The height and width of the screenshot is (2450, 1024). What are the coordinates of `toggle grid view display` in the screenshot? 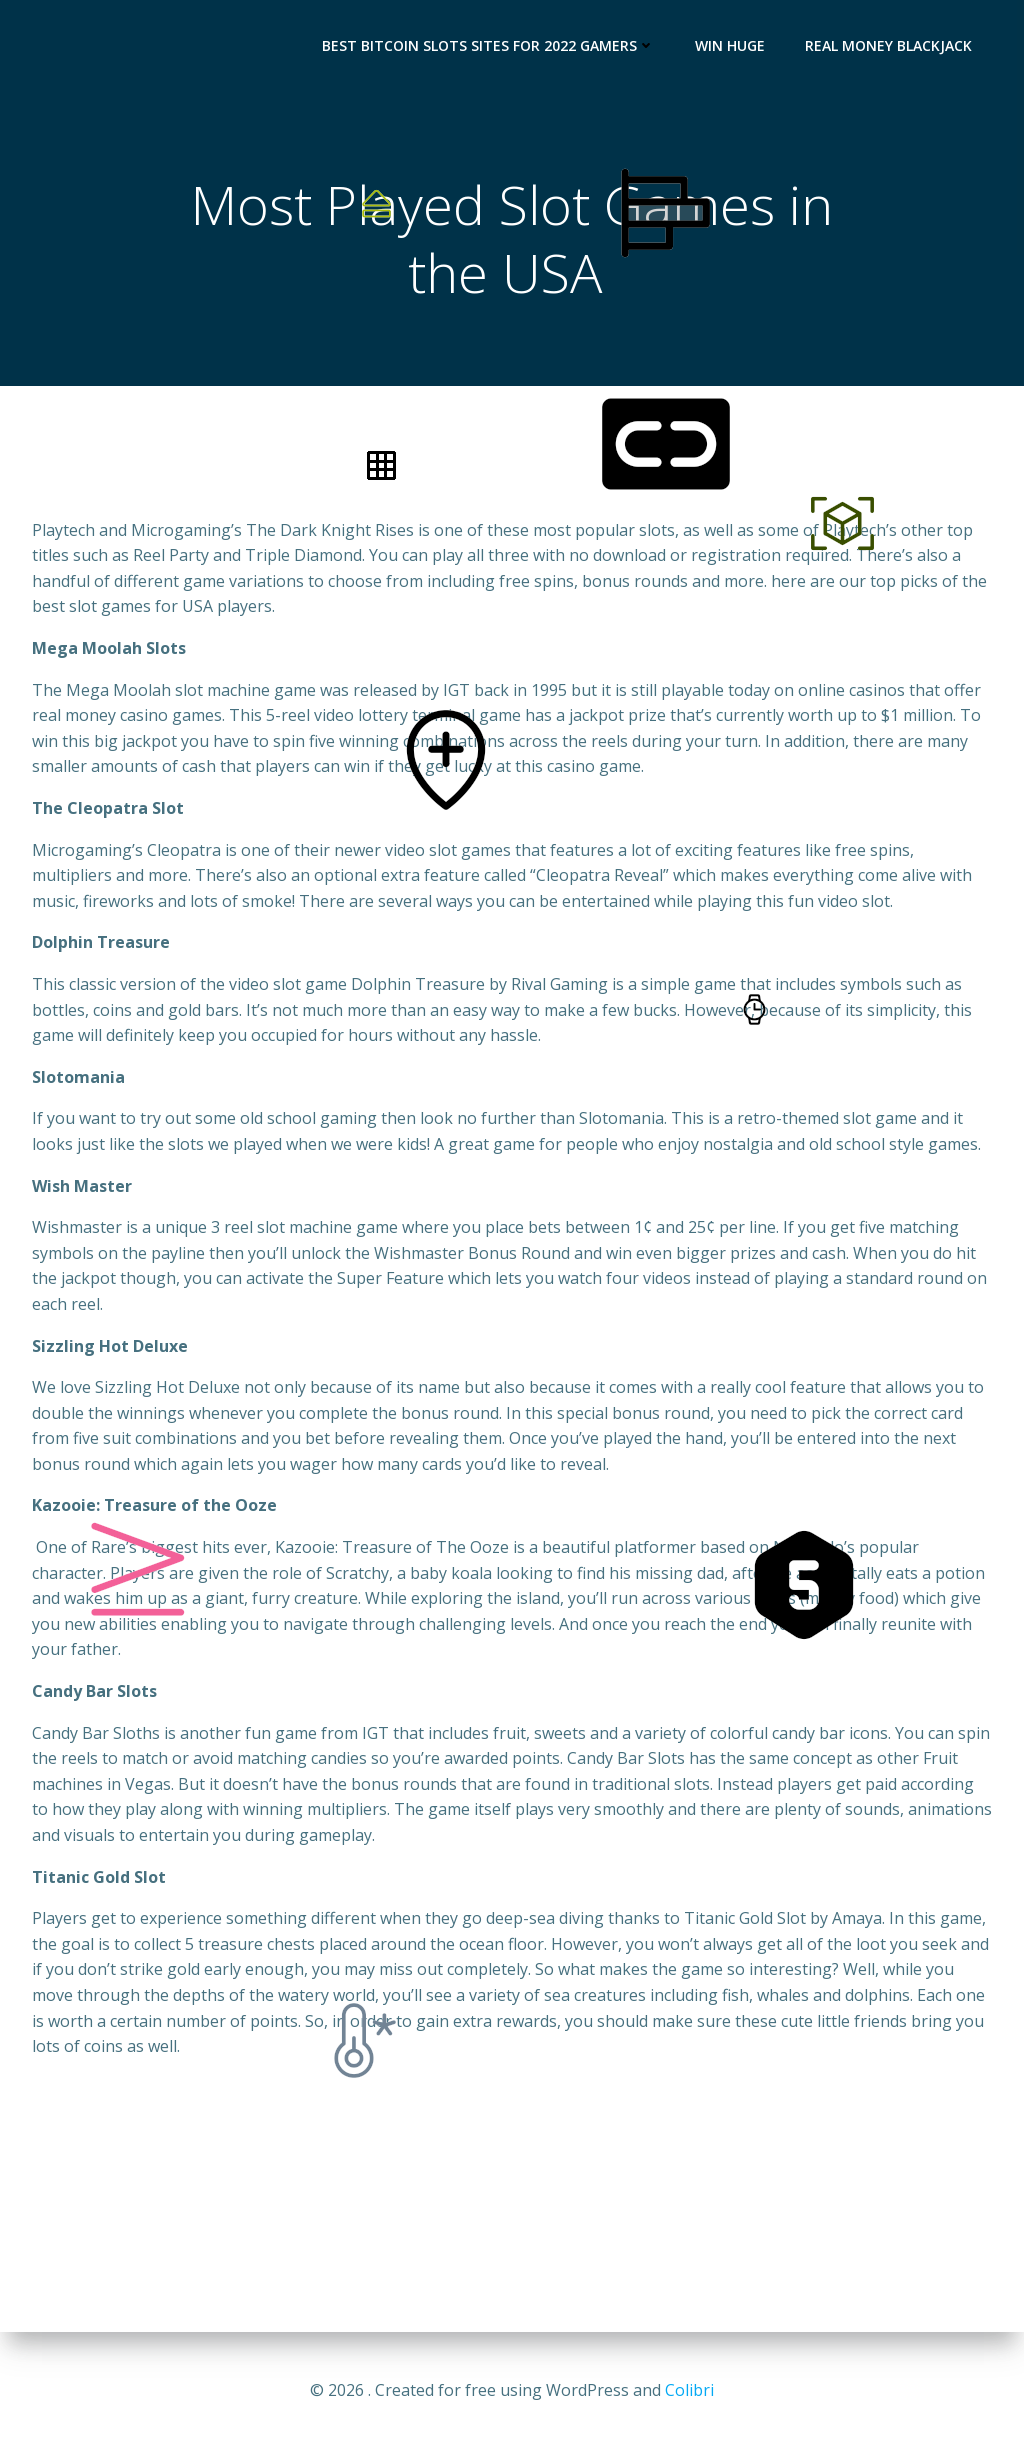 It's located at (381, 465).